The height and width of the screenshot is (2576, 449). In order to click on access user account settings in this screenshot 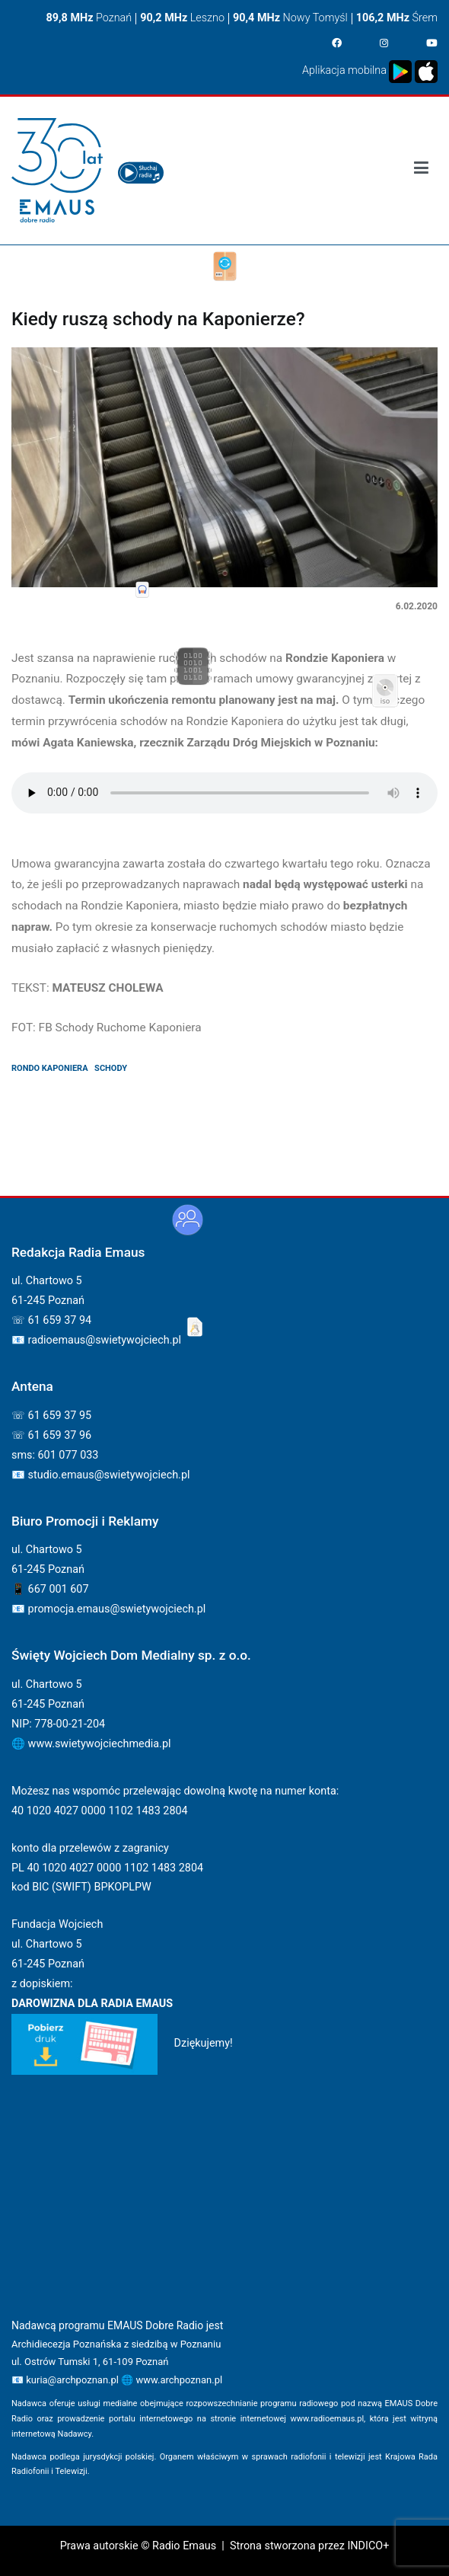, I will do `click(187, 1219)`.